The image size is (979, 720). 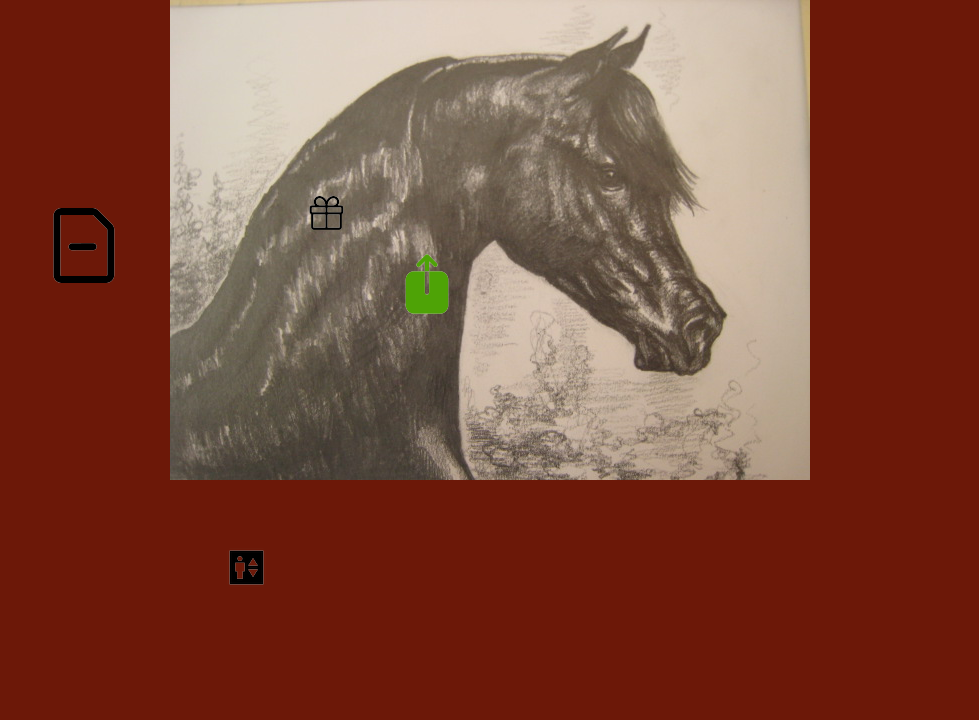 I want to click on indicates a file has been removed or deleted, so click(x=81, y=245).